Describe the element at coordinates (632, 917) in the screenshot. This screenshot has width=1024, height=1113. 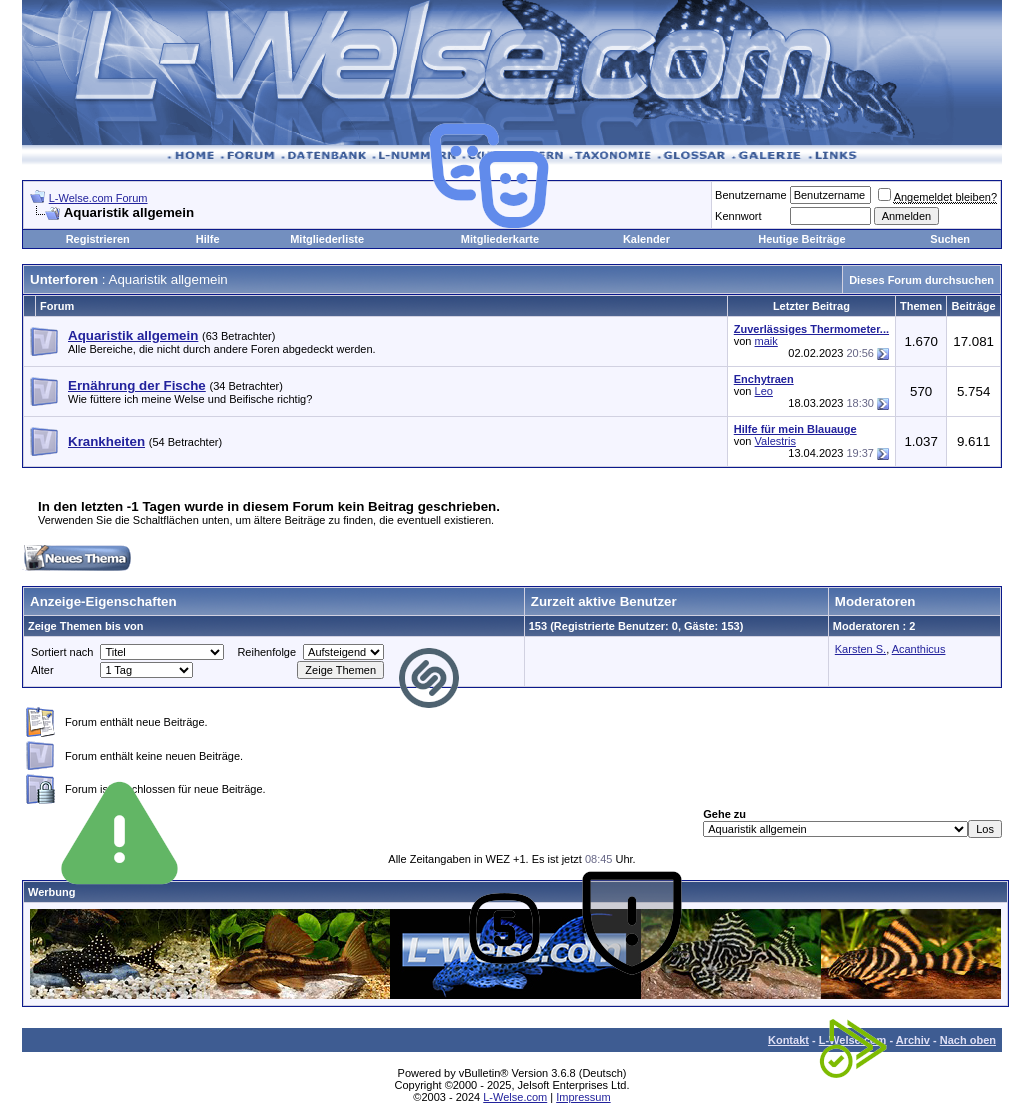
I see `security warning or alert detected` at that location.